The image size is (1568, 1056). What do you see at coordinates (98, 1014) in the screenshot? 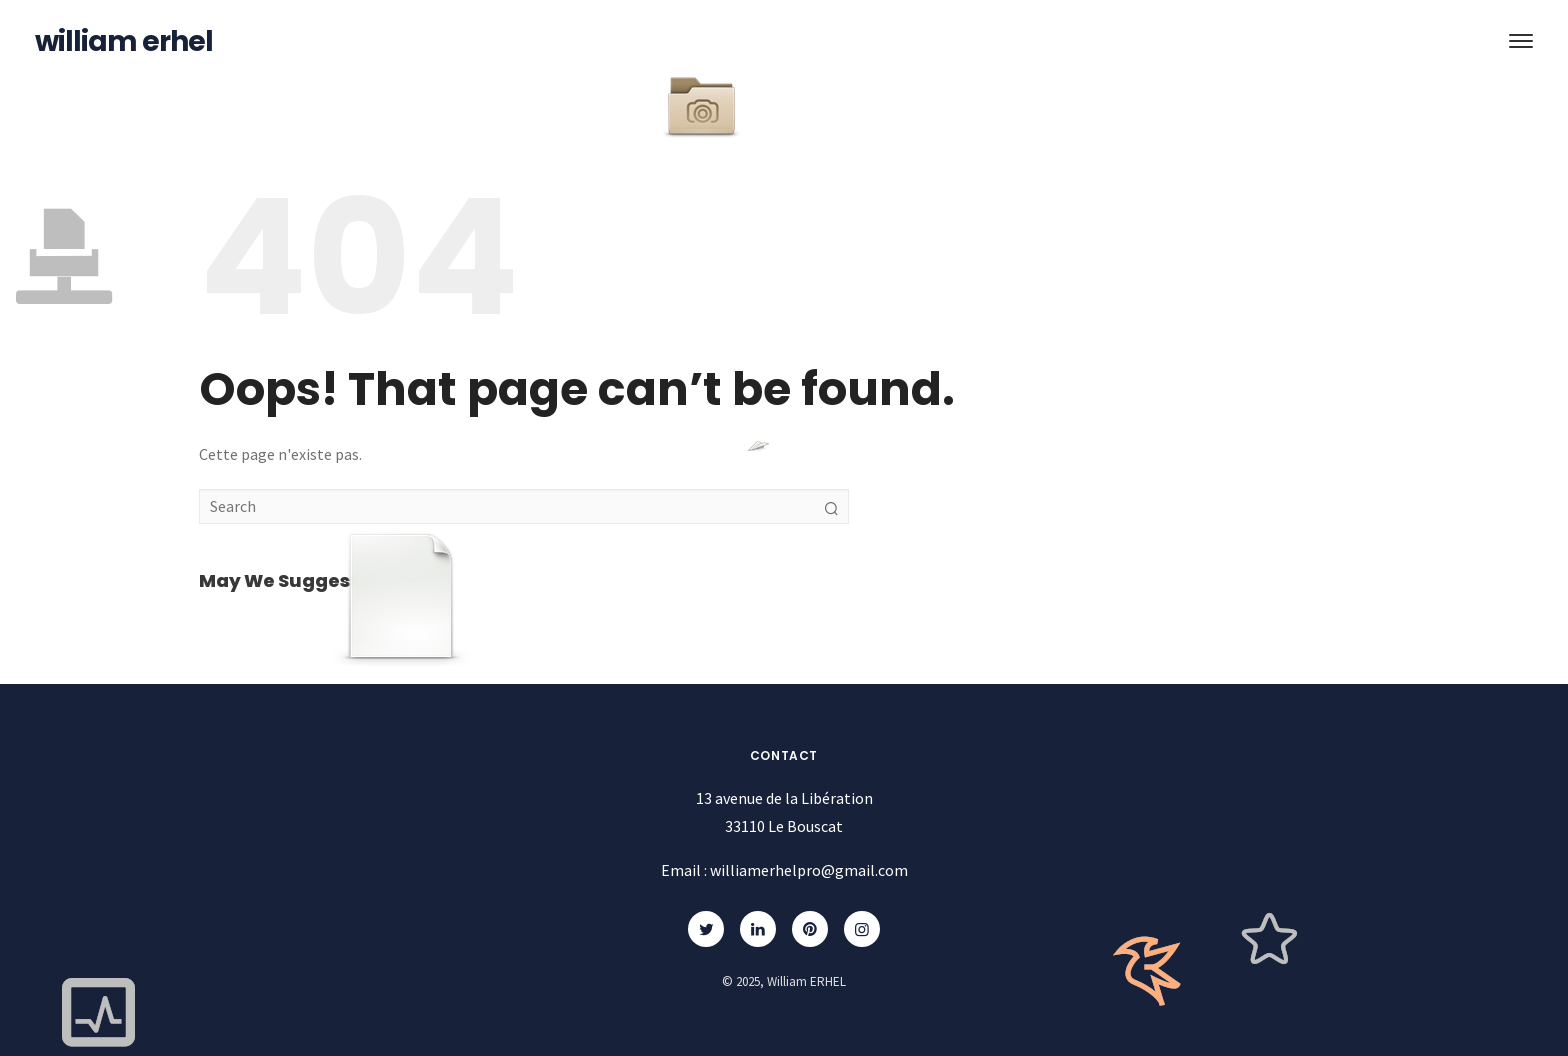
I see `open system monitor to view resource usage` at bounding box center [98, 1014].